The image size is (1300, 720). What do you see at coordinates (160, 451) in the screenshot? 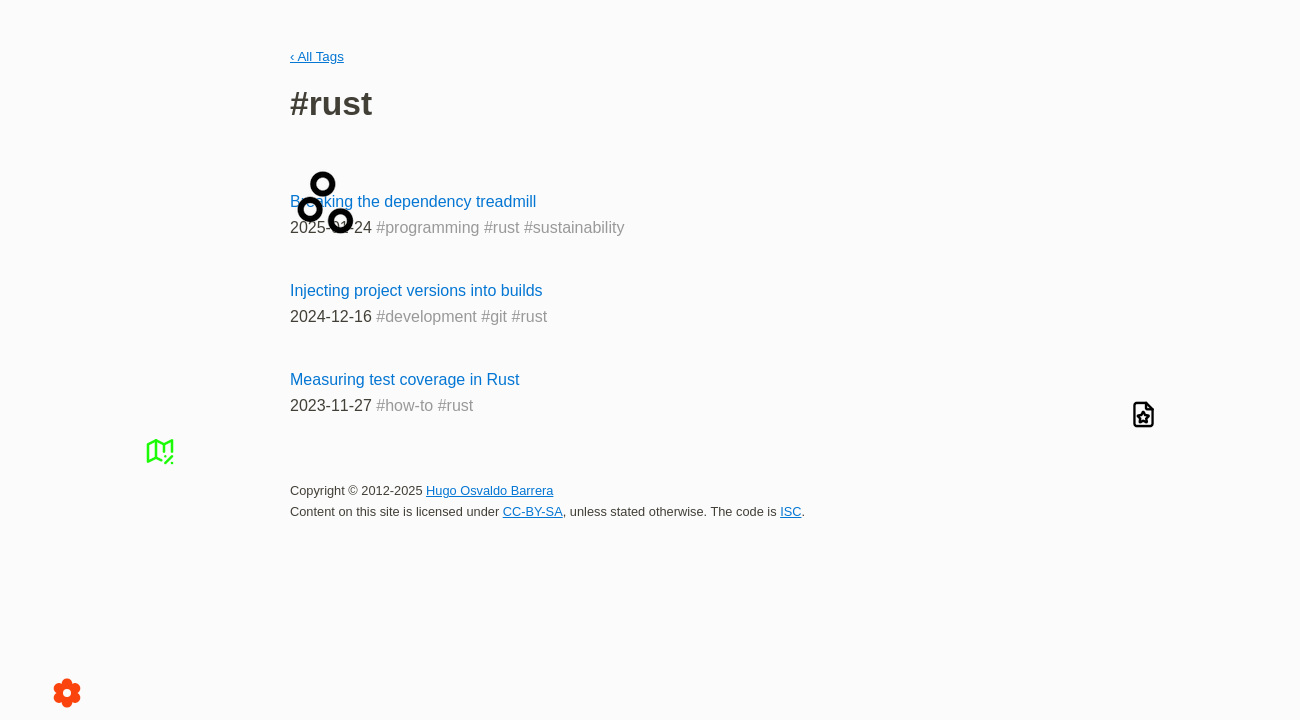
I see `view deals and discounts nearby` at bounding box center [160, 451].